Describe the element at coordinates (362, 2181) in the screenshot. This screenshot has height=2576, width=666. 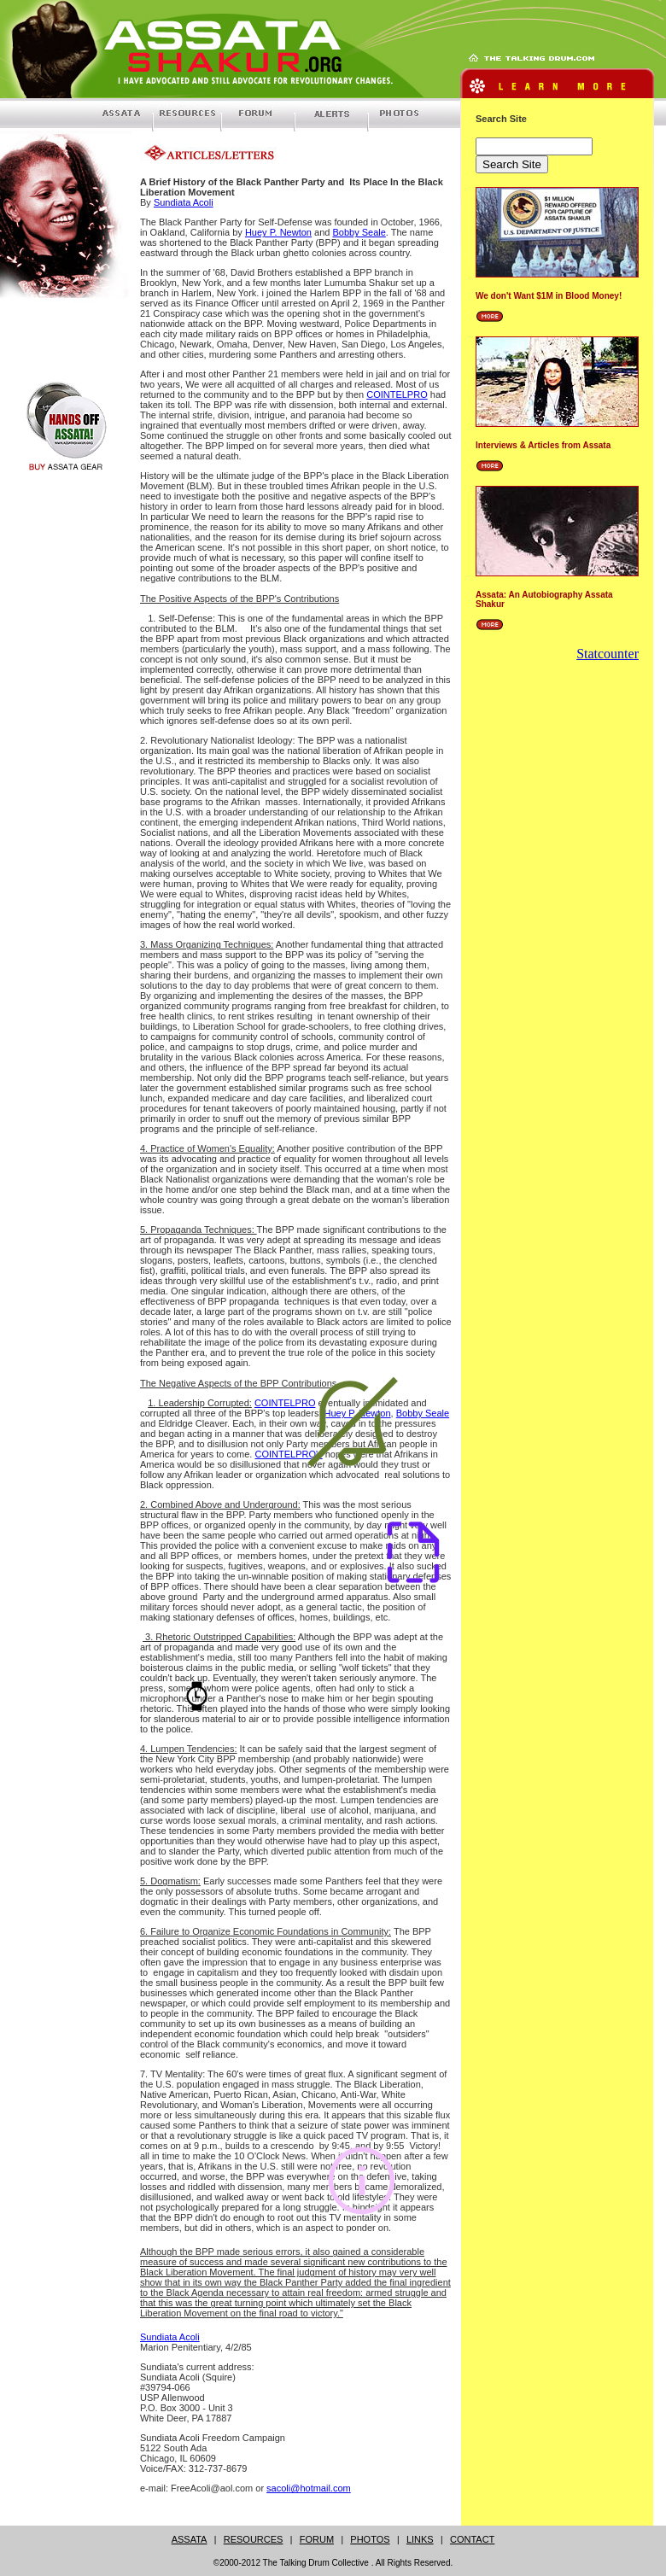
I see `view more information or details` at that location.